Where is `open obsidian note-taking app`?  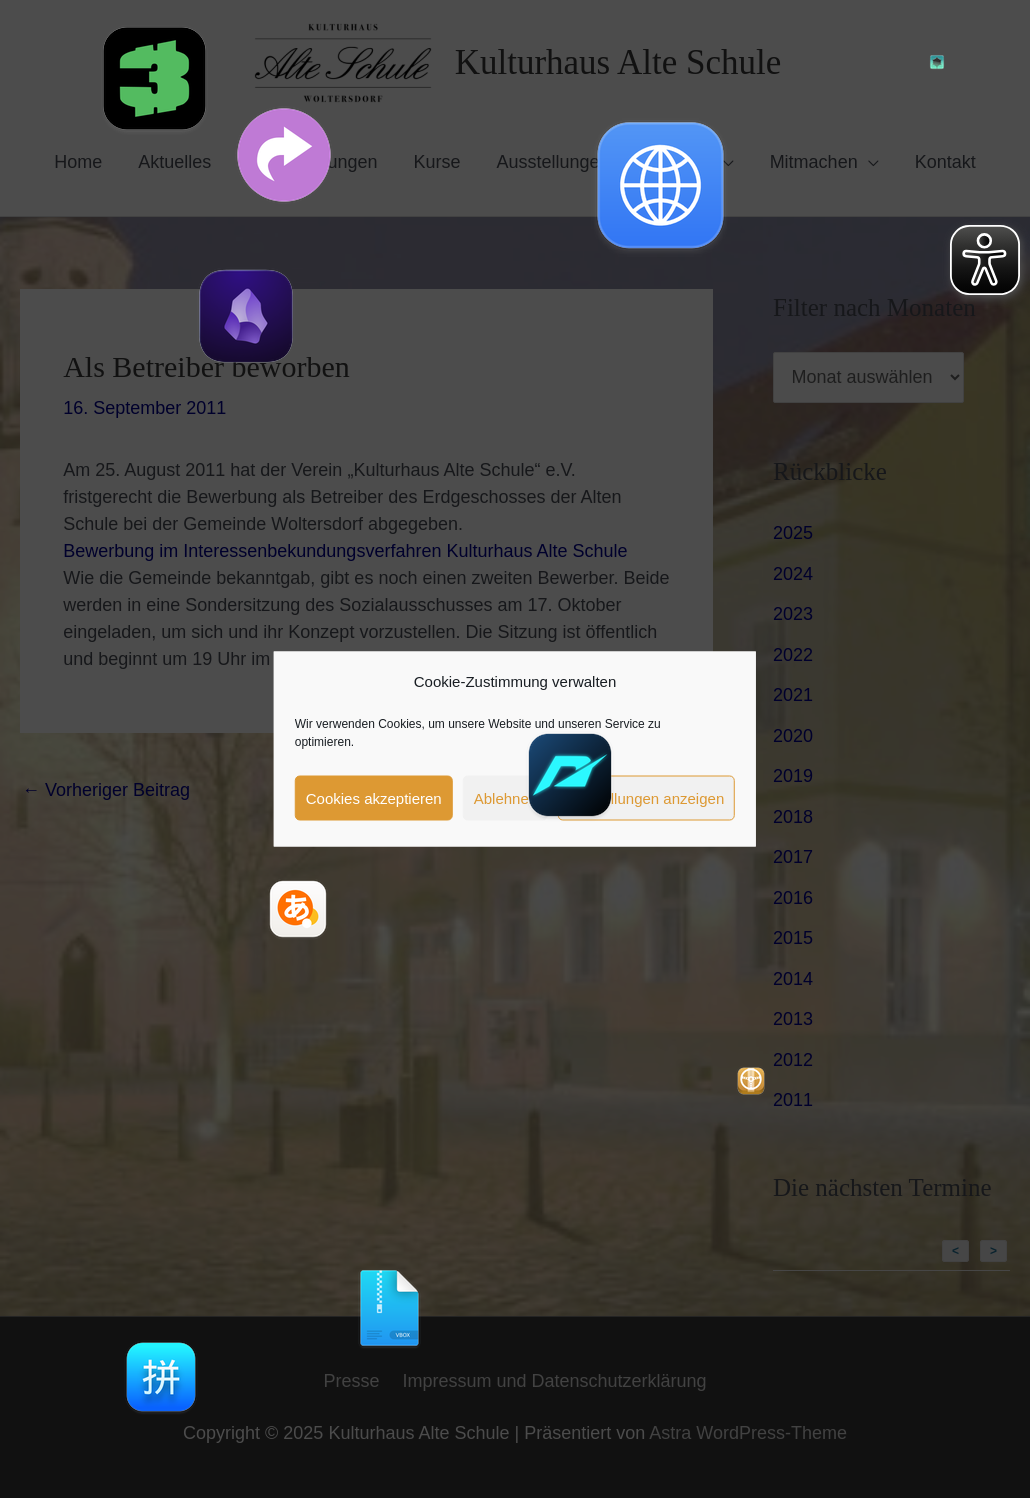
open obsidian note-taking app is located at coordinates (246, 316).